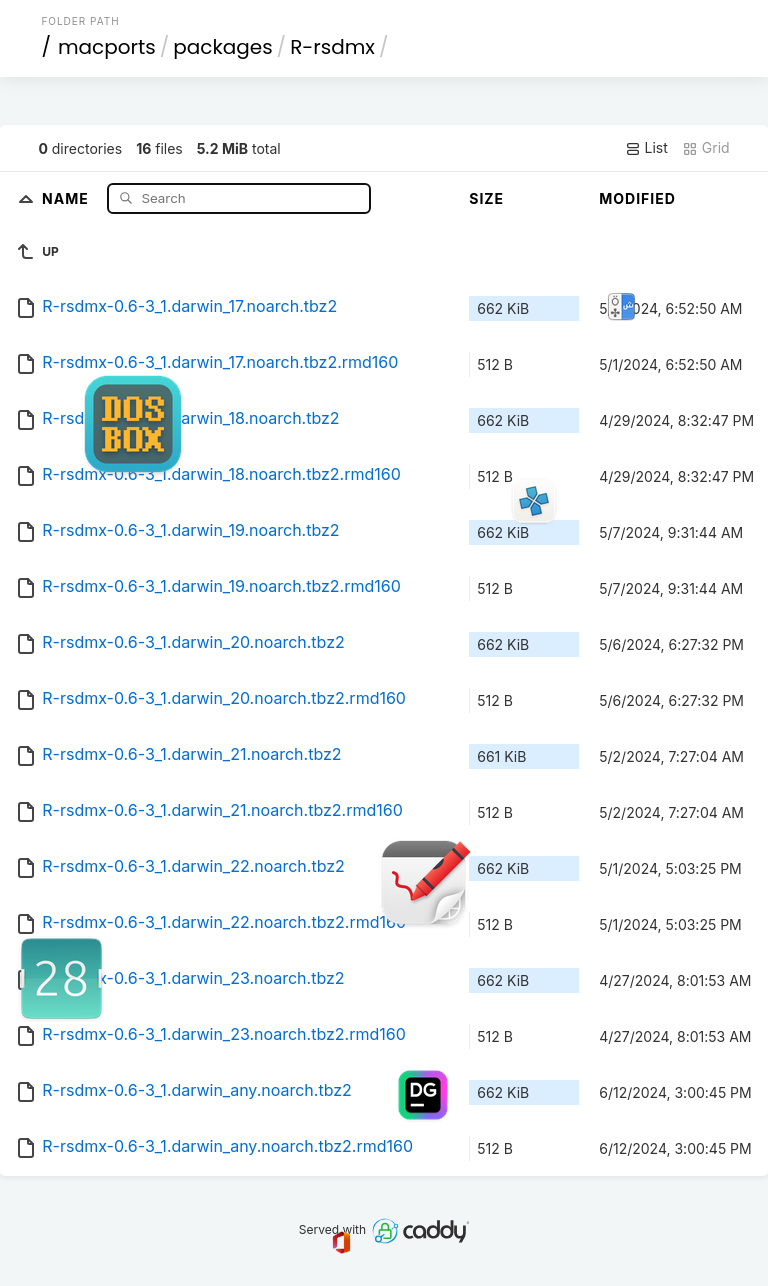  I want to click on launch DOSBox emulator to run classic DOS games and software, so click(133, 424).